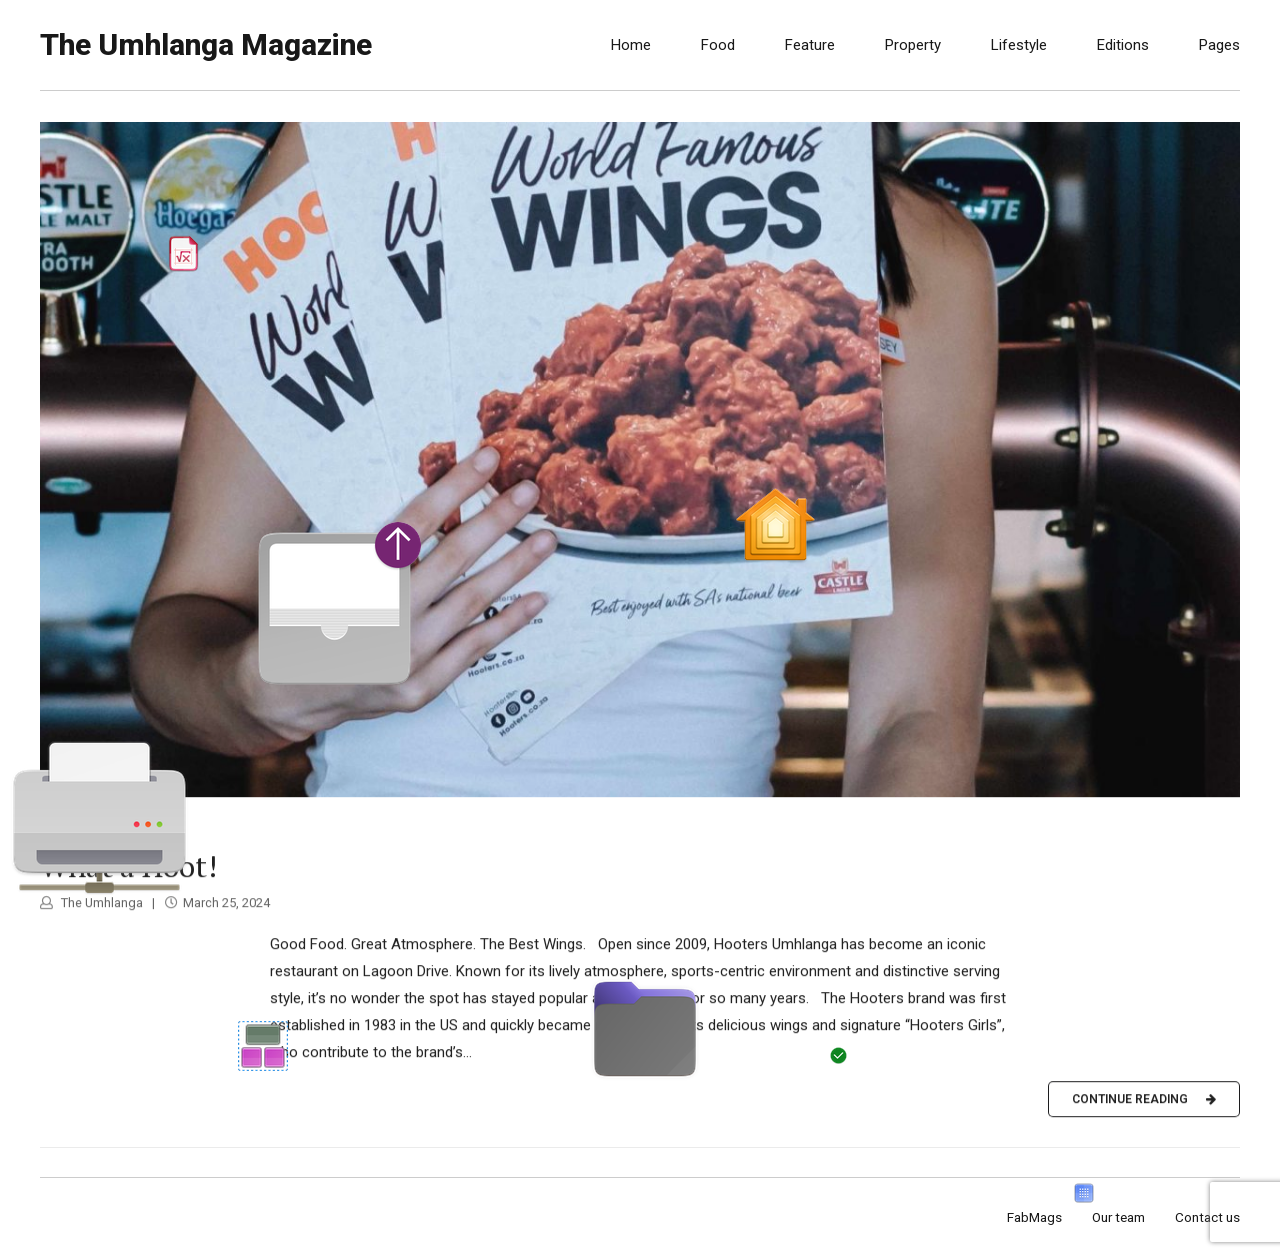 The image size is (1280, 1256). I want to click on open folder to view contents, so click(645, 1029).